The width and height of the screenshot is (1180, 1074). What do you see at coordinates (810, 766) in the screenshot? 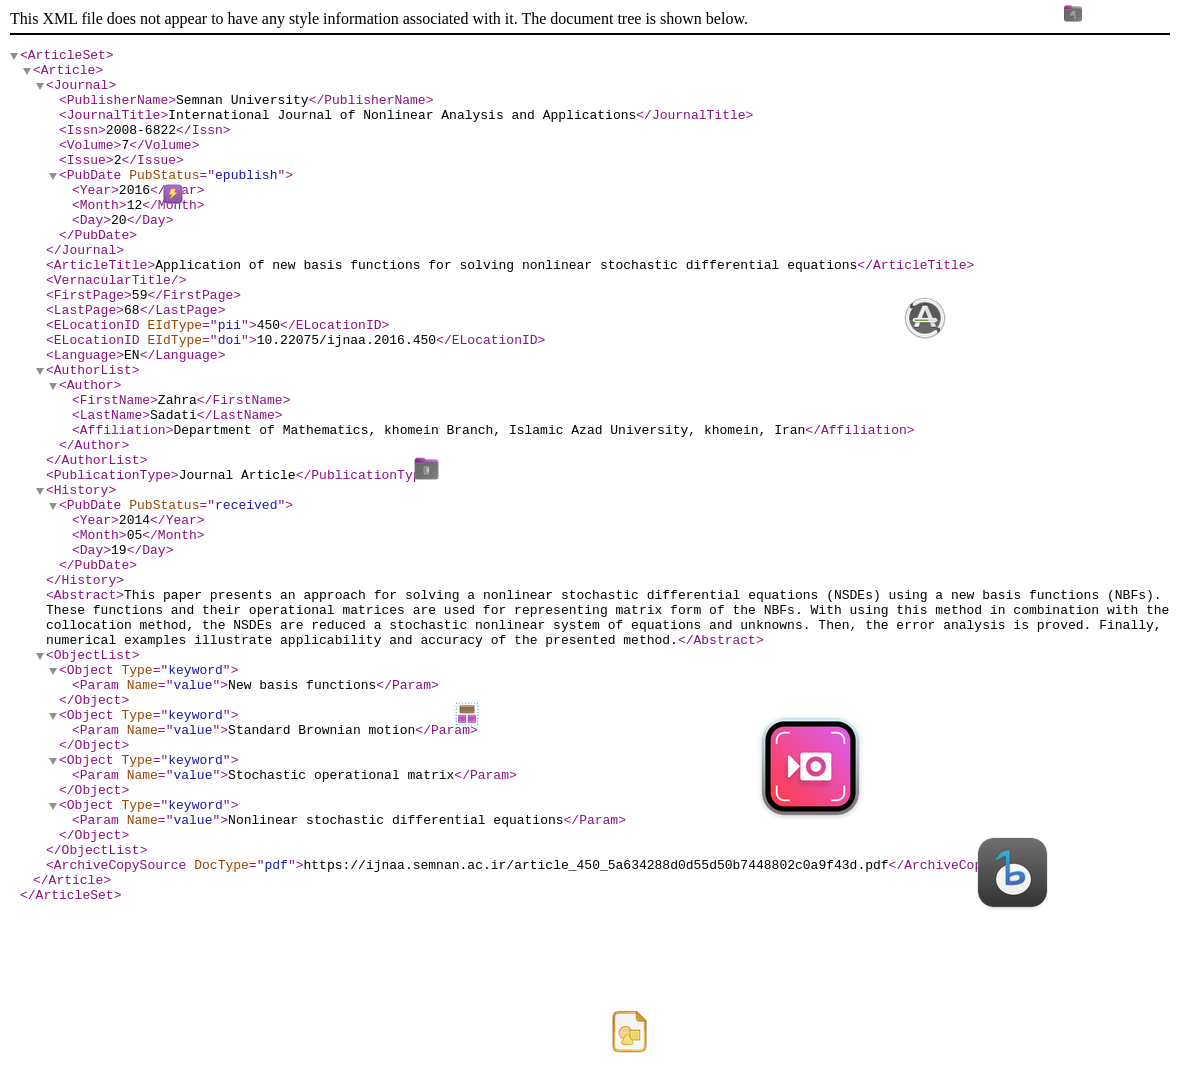
I see `open kooha screen recorder` at bounding box center [810, 766].